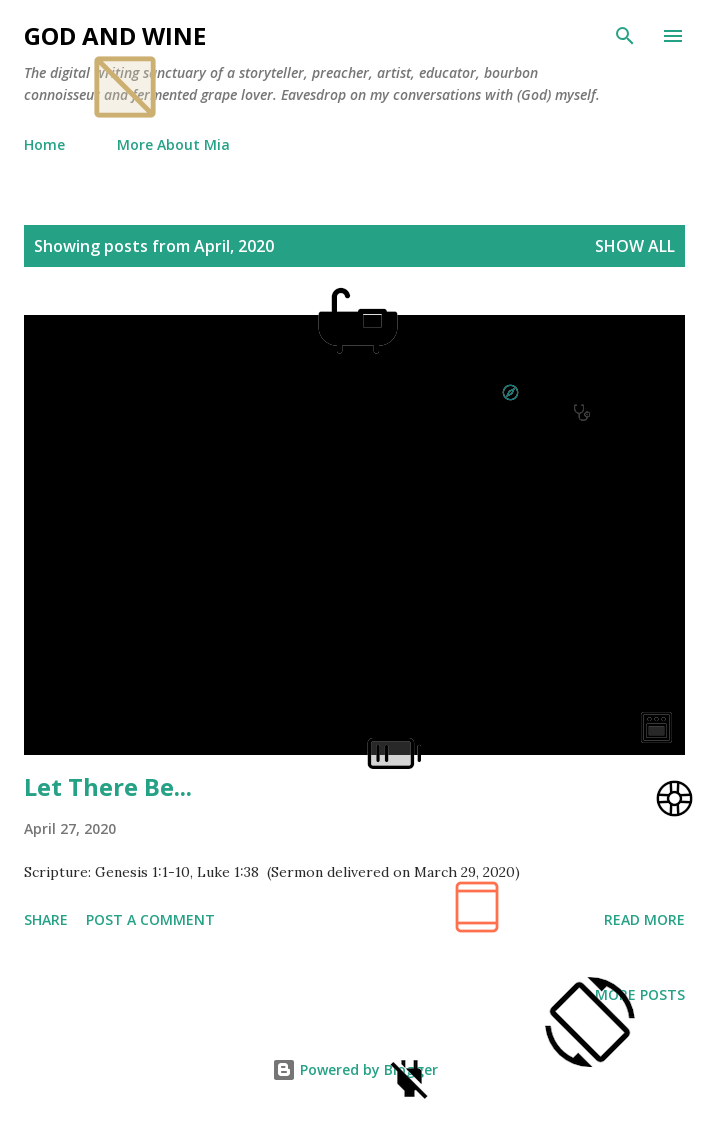  Describe the element at coordinates (358, 322) in the screenshot. I see `indicates bathroom or bathing facilities` at that location.